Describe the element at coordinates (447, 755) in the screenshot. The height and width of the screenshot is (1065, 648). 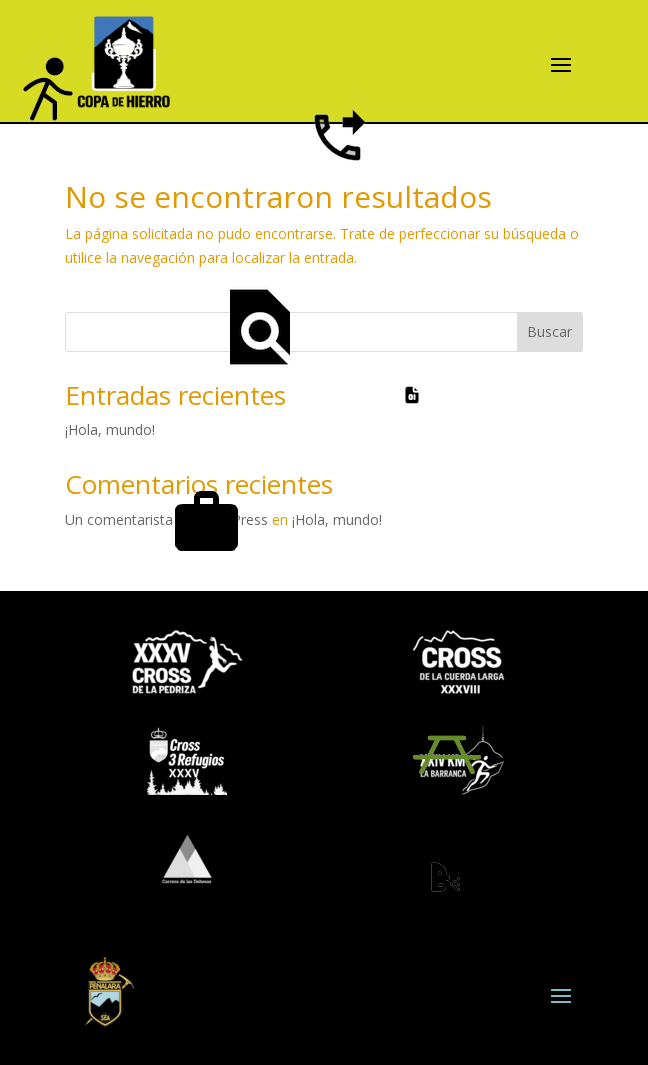
I see `find nearby picnic areas` at that location.